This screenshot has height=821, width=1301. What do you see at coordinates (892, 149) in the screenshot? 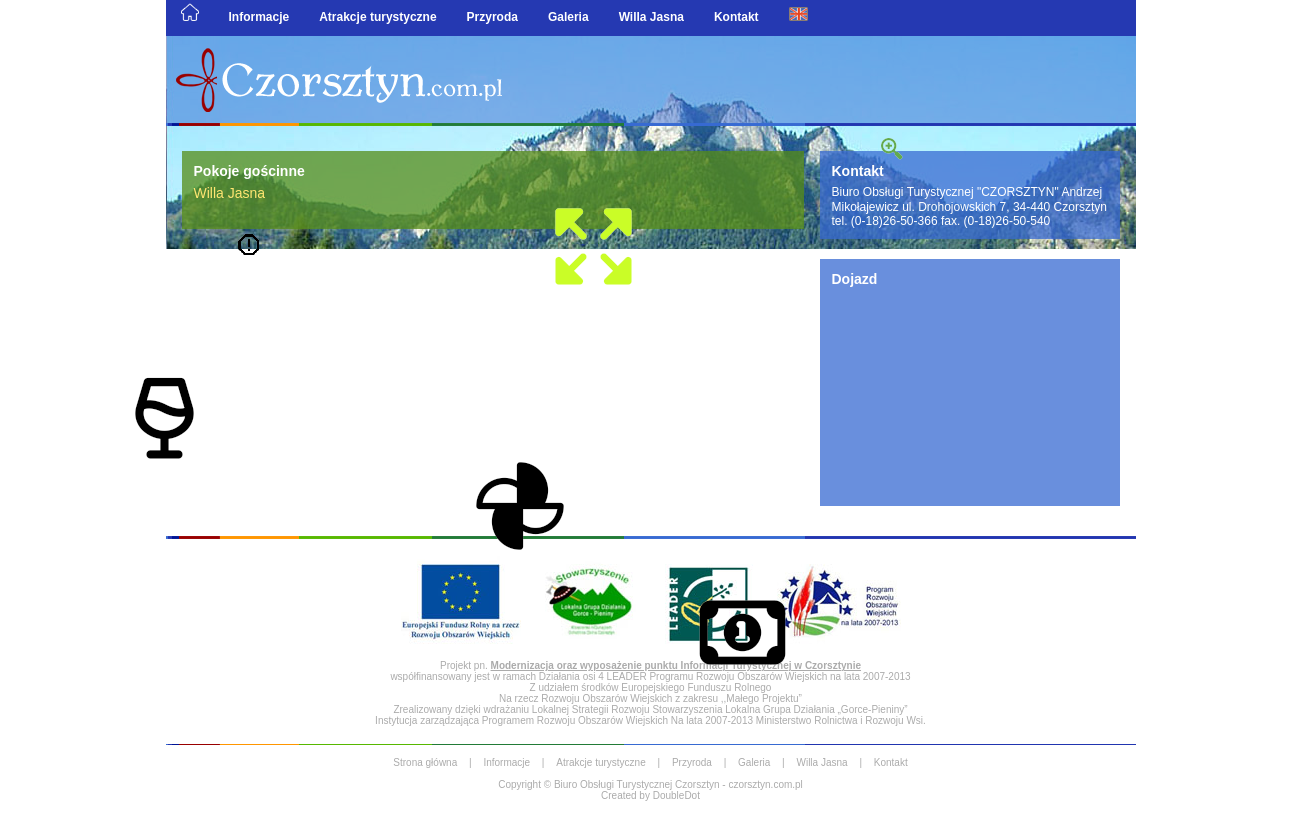
I see `zoom in on content` at bounding box center [892, 149].